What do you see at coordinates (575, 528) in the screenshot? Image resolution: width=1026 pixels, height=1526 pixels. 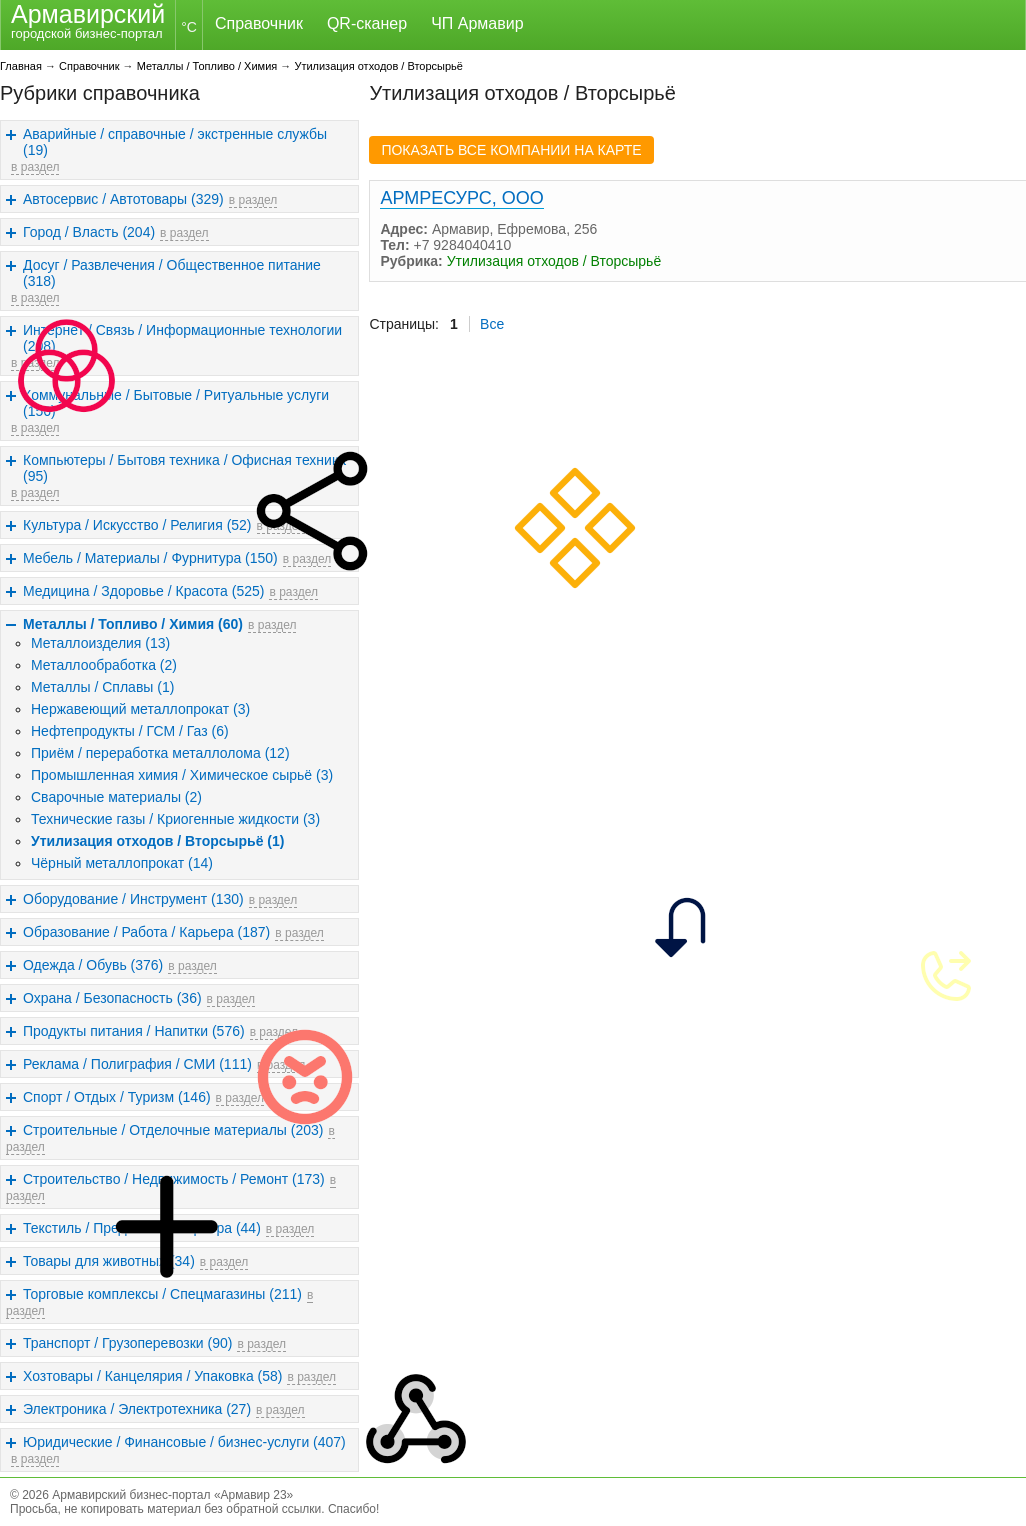 I see `access quick actions or app grid` at bounding box center [575, 528].